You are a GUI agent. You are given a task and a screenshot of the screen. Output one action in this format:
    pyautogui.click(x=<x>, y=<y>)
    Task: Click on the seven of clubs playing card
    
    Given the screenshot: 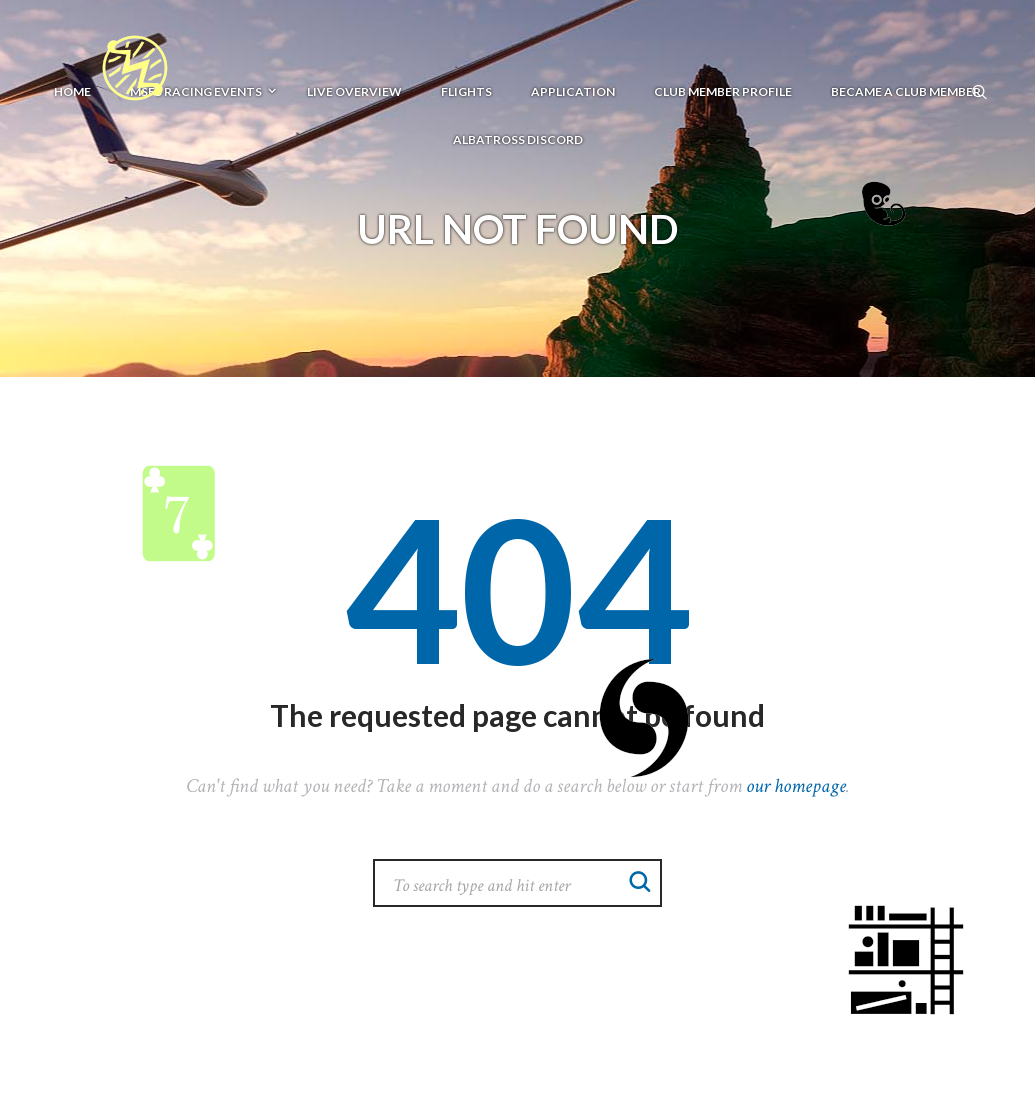 What is the action you would take?
    pyautogui.click(x=178, y=513)
    